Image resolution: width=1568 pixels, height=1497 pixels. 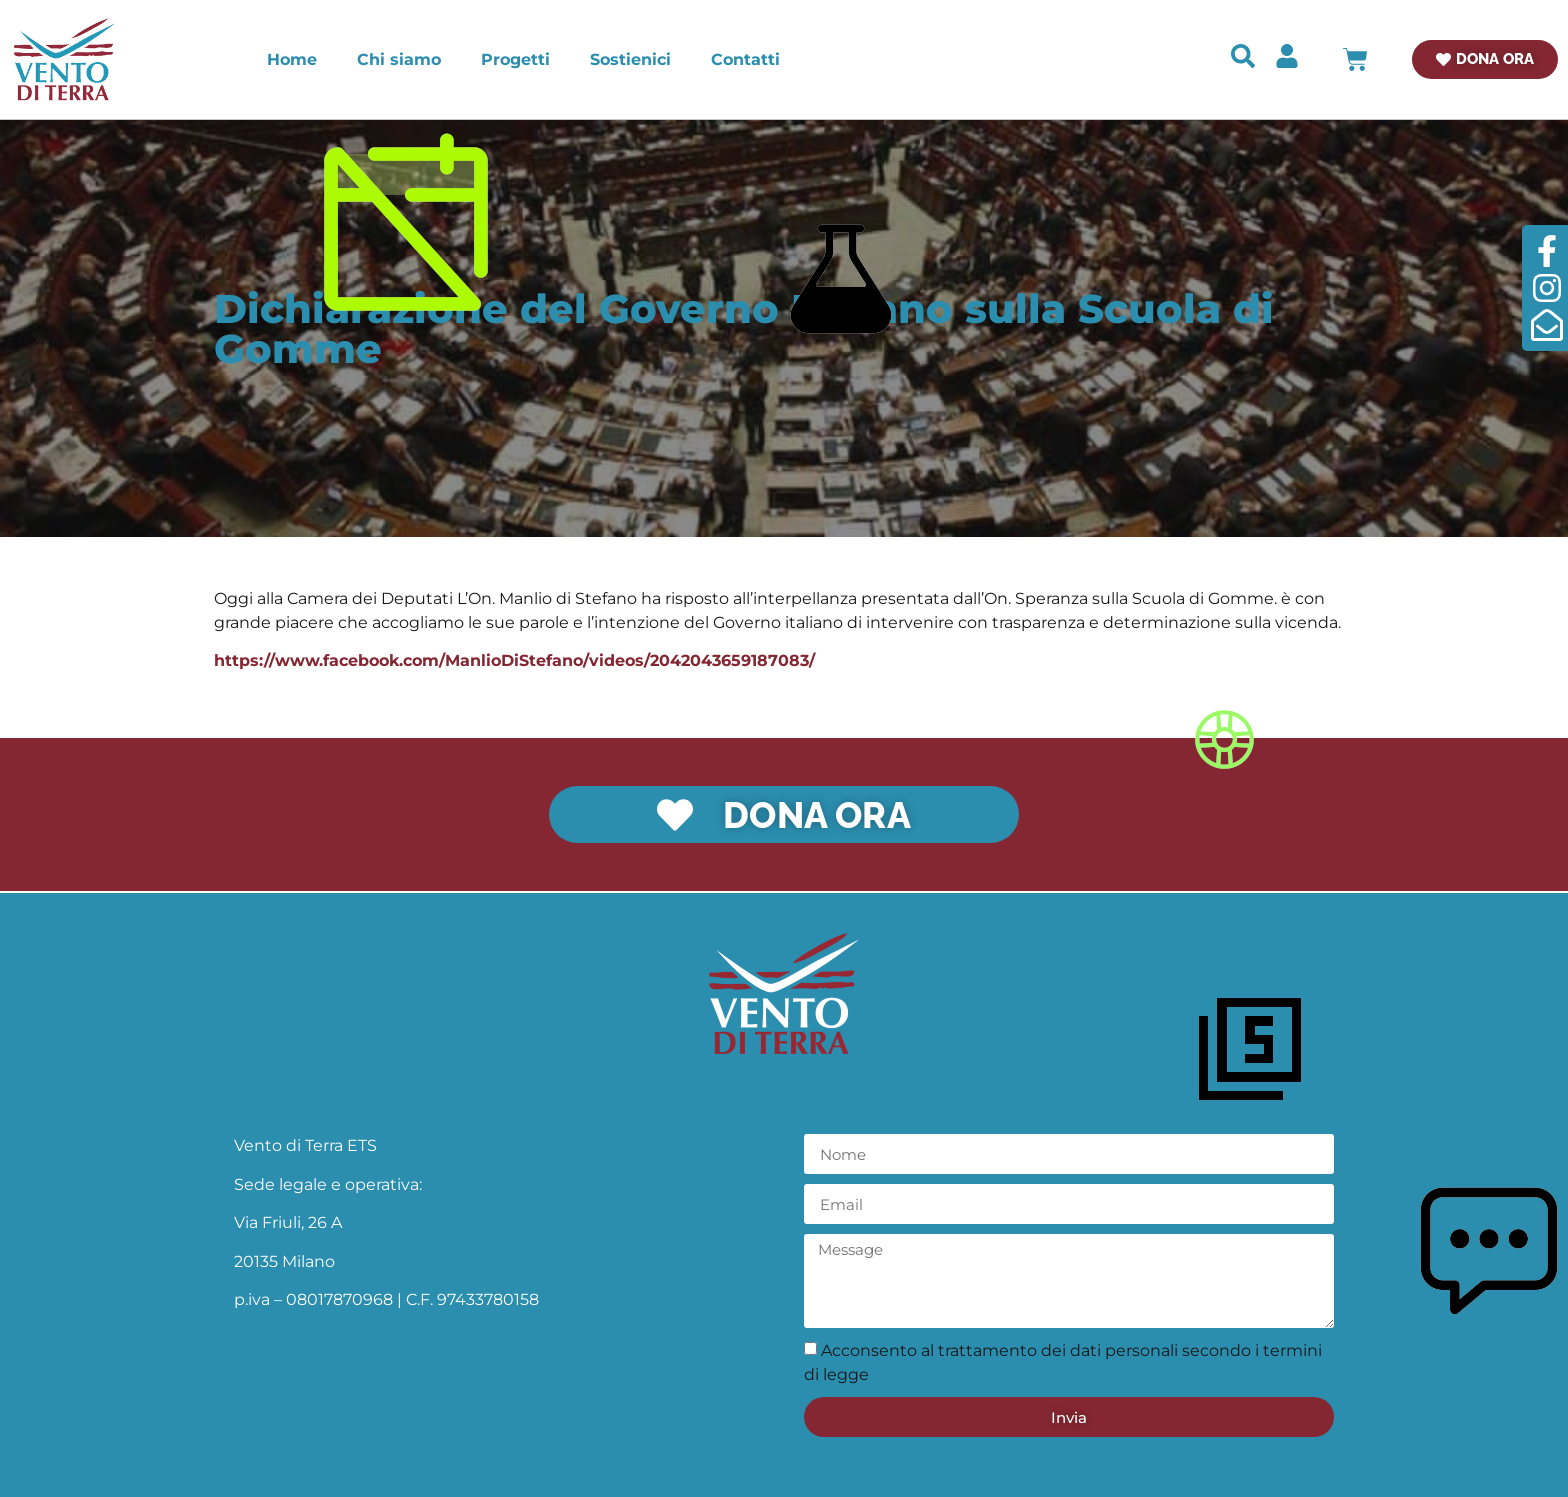 What do you see at coordinates (1250, 1049) in the screenshot?
I see `filter or view 5 items` at bounding box center [1250, 1049].